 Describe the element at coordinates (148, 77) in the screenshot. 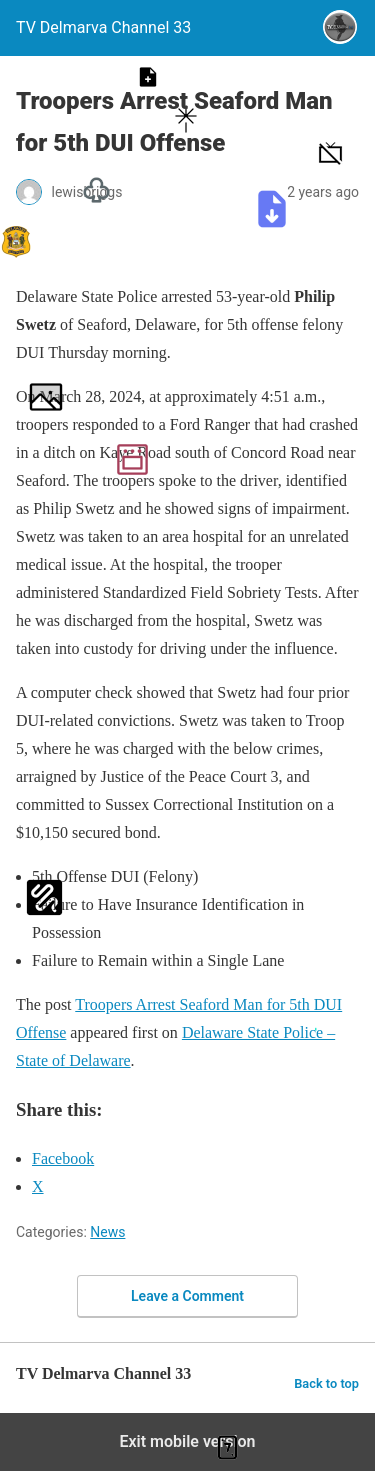

I see `create a new file` at that location.